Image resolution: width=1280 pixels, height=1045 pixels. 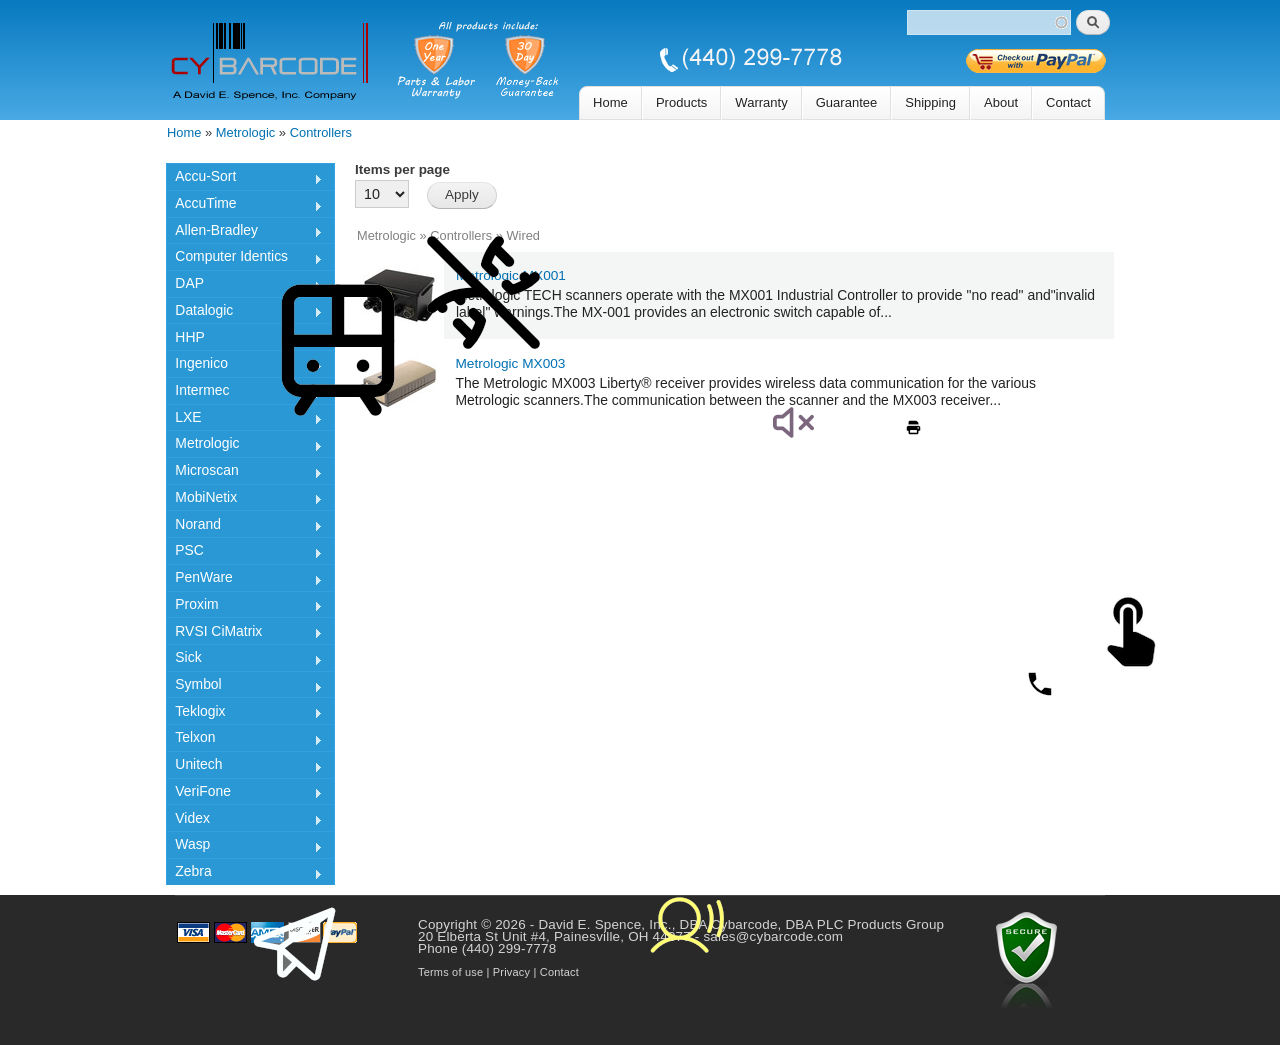 What do you see at coordinates (793, 422) in the screenshot?
I see `mute audio or sound` at bounding box center [793, 422].